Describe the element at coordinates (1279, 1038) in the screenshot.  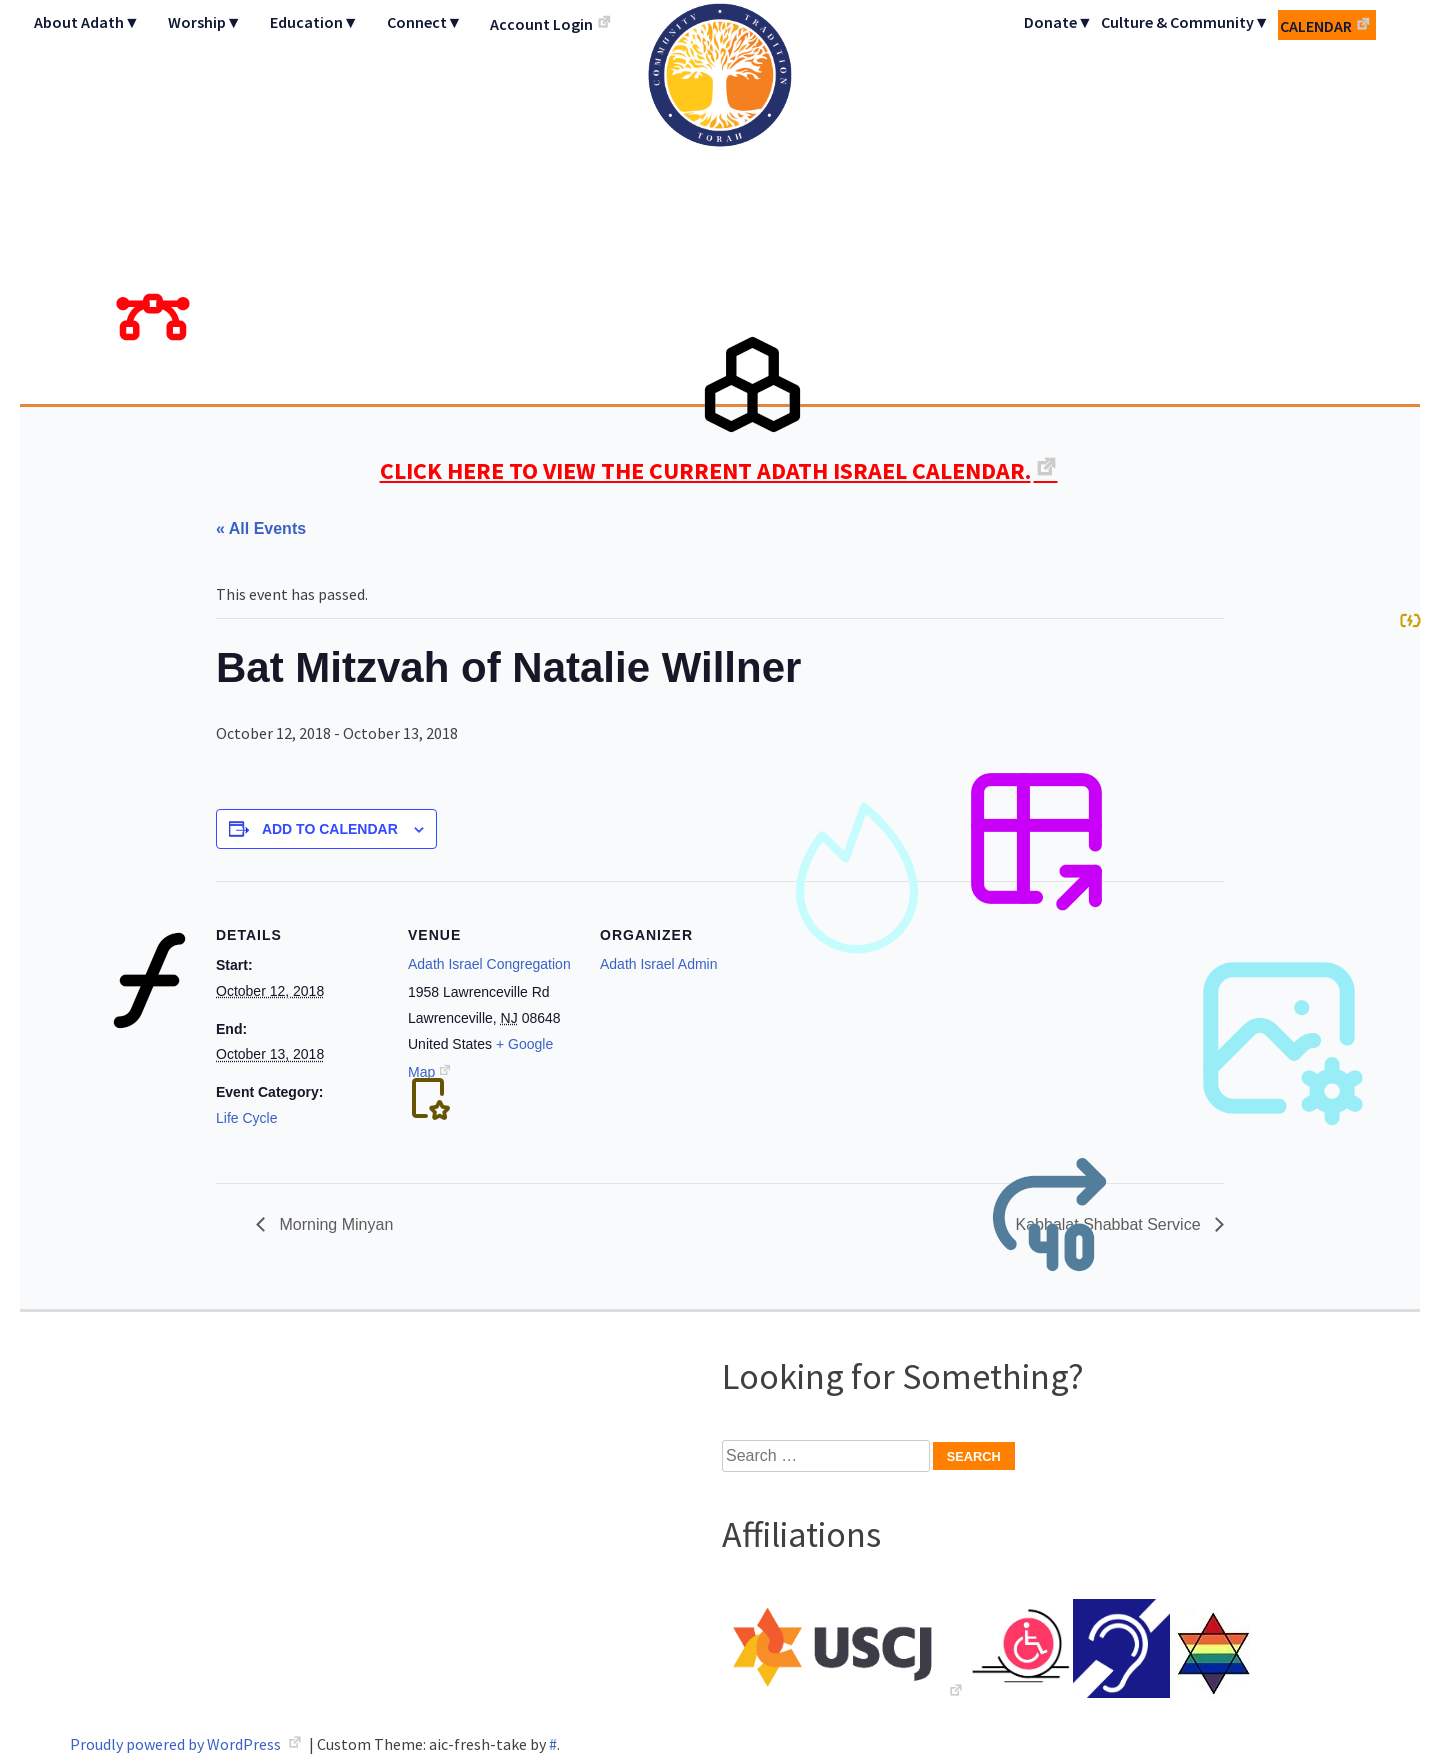
I see `access image or photo settings` at that location.